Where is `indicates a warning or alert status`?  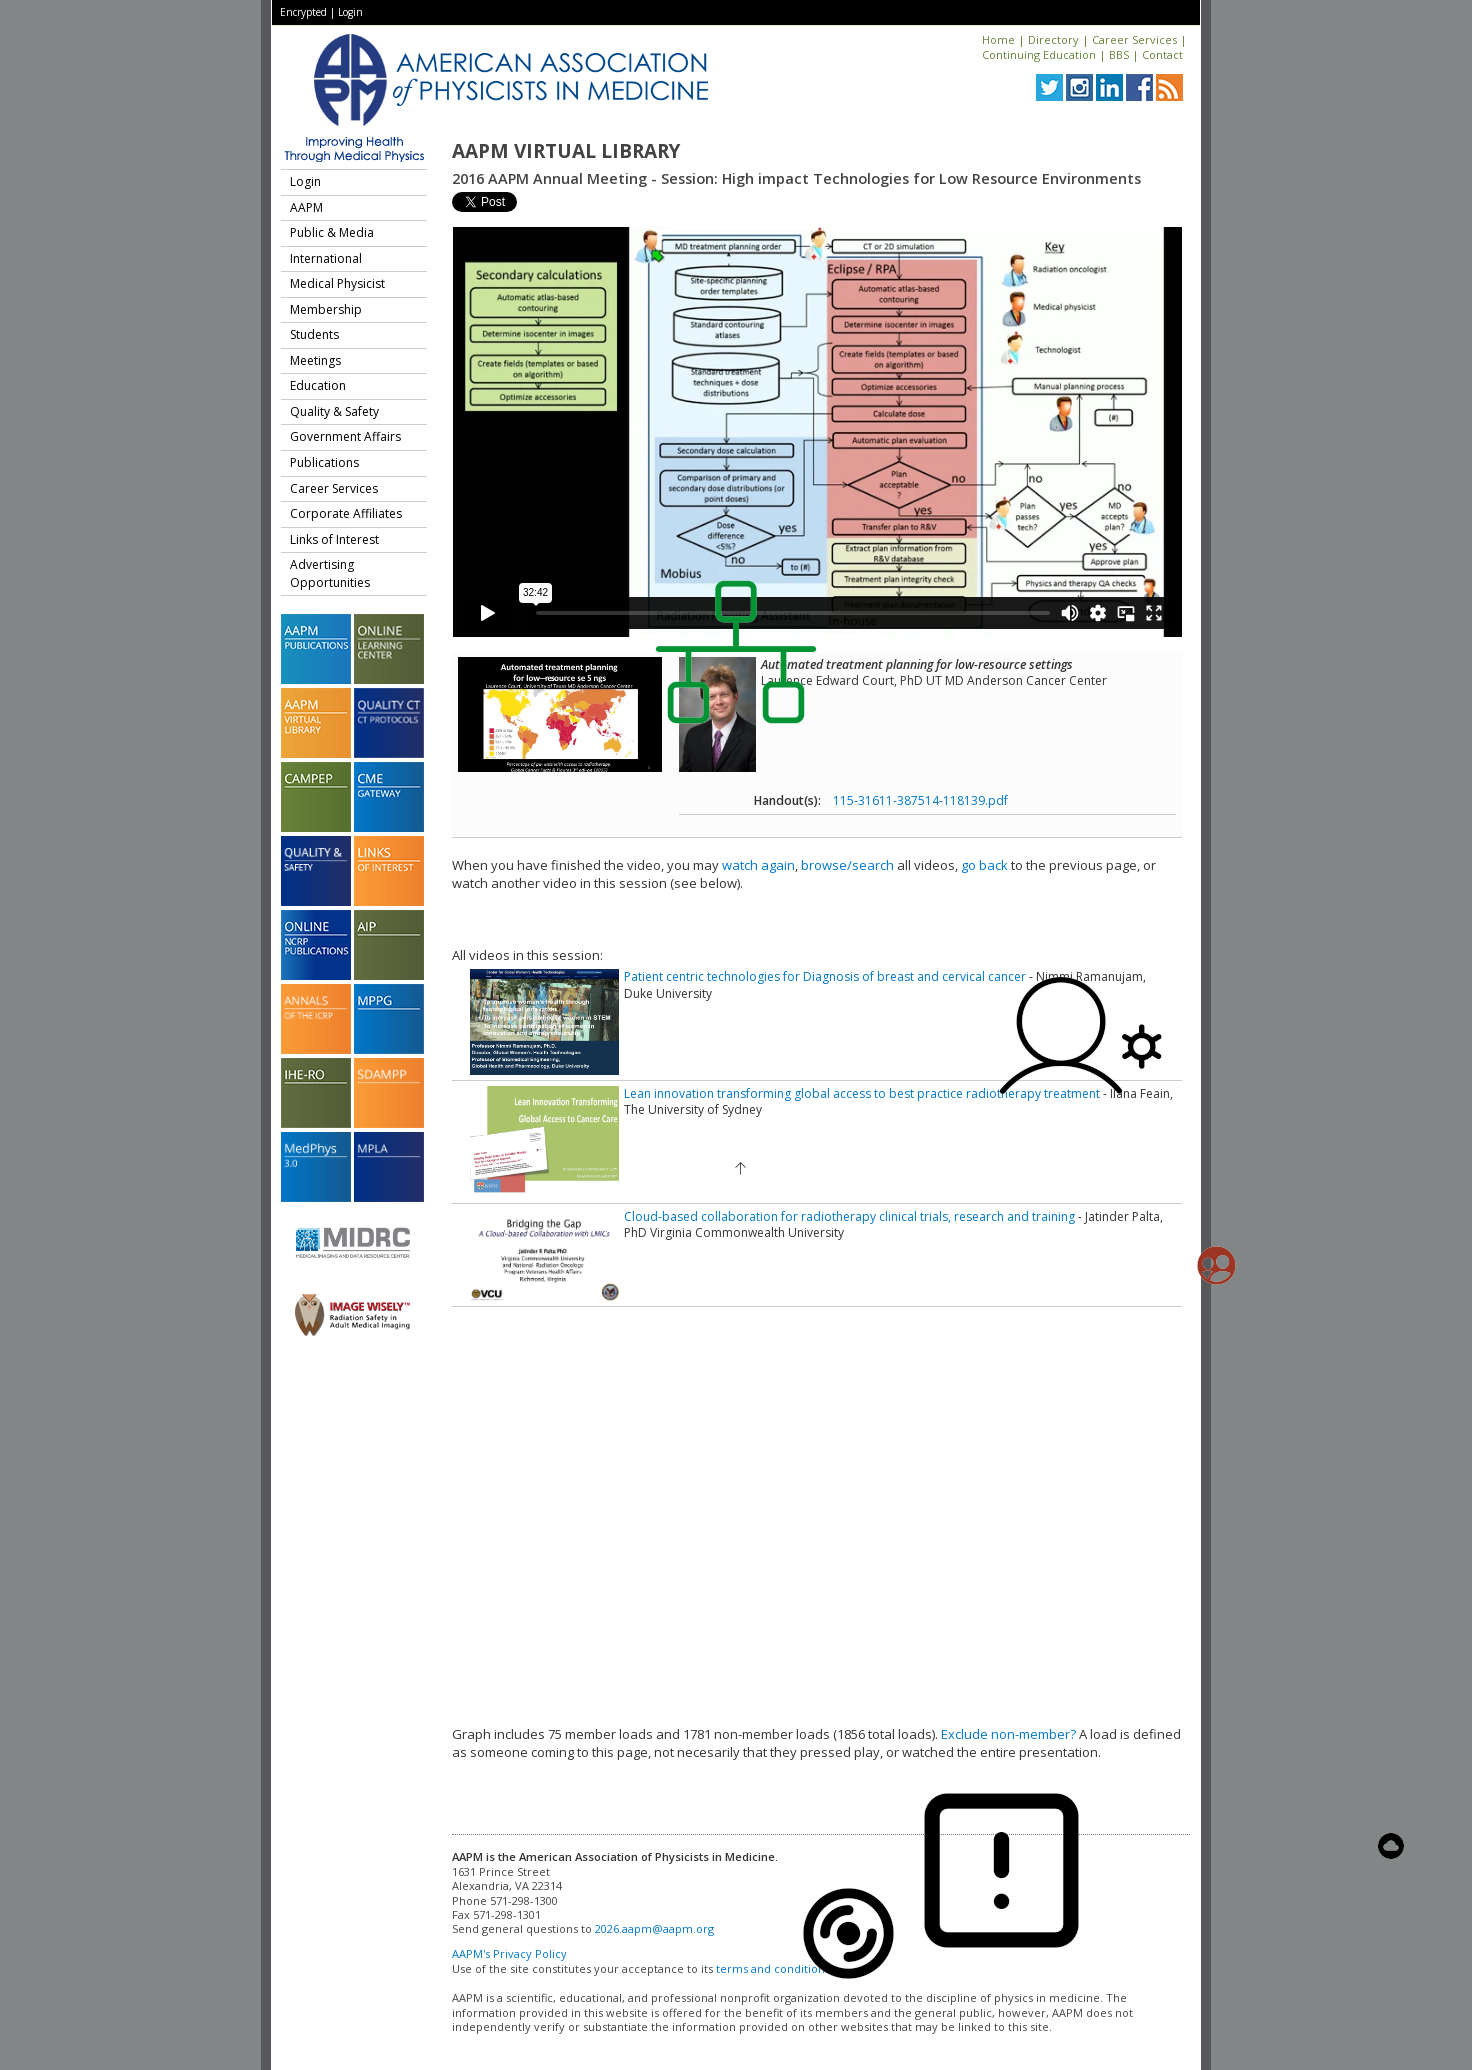 indicates a warning or alert status is located at coordinates (1001, 1870).